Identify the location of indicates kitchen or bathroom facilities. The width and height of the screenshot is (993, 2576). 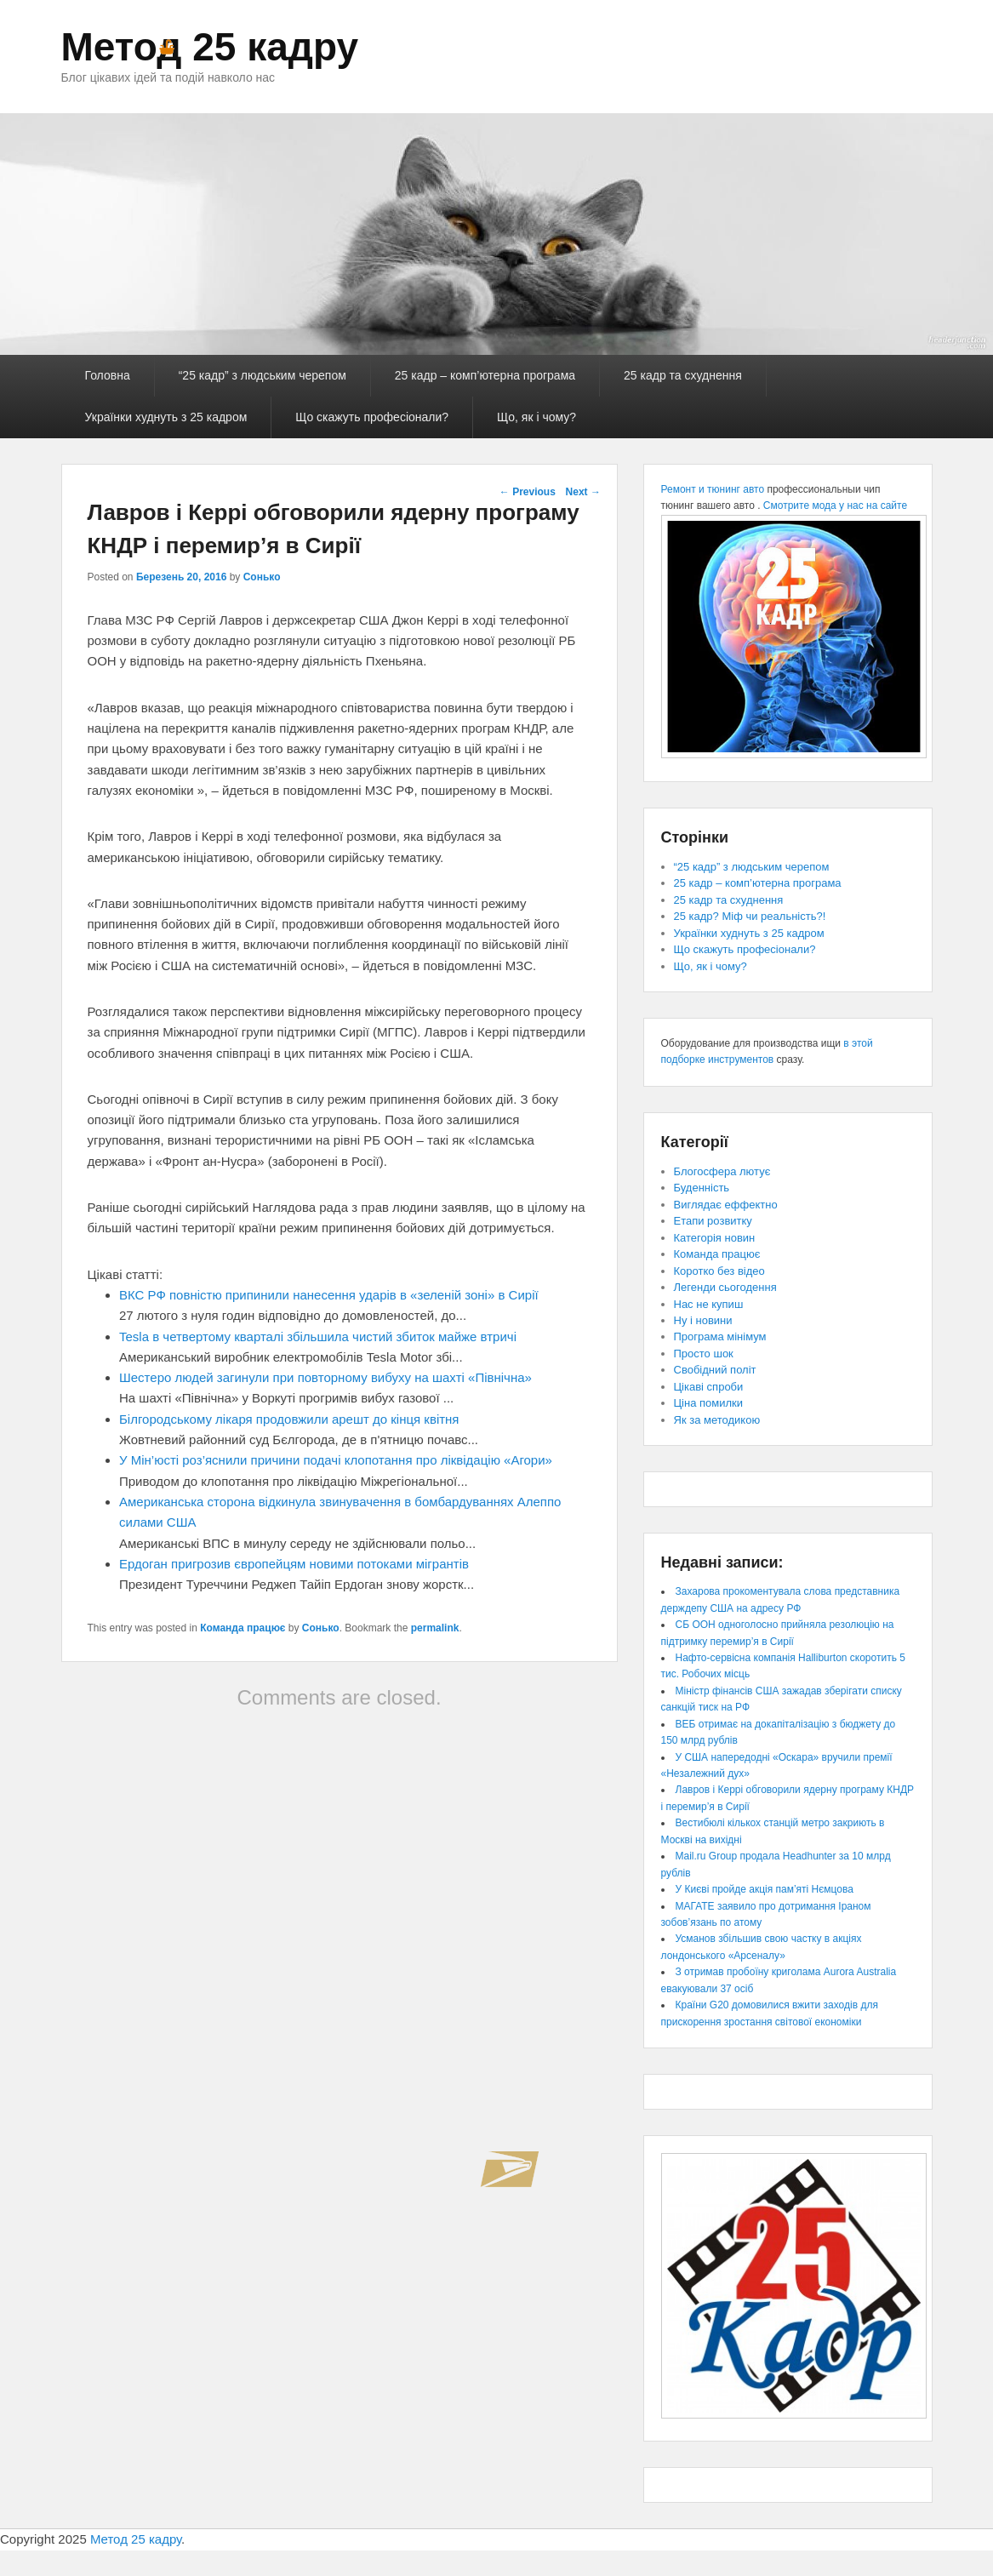
(167, 47).